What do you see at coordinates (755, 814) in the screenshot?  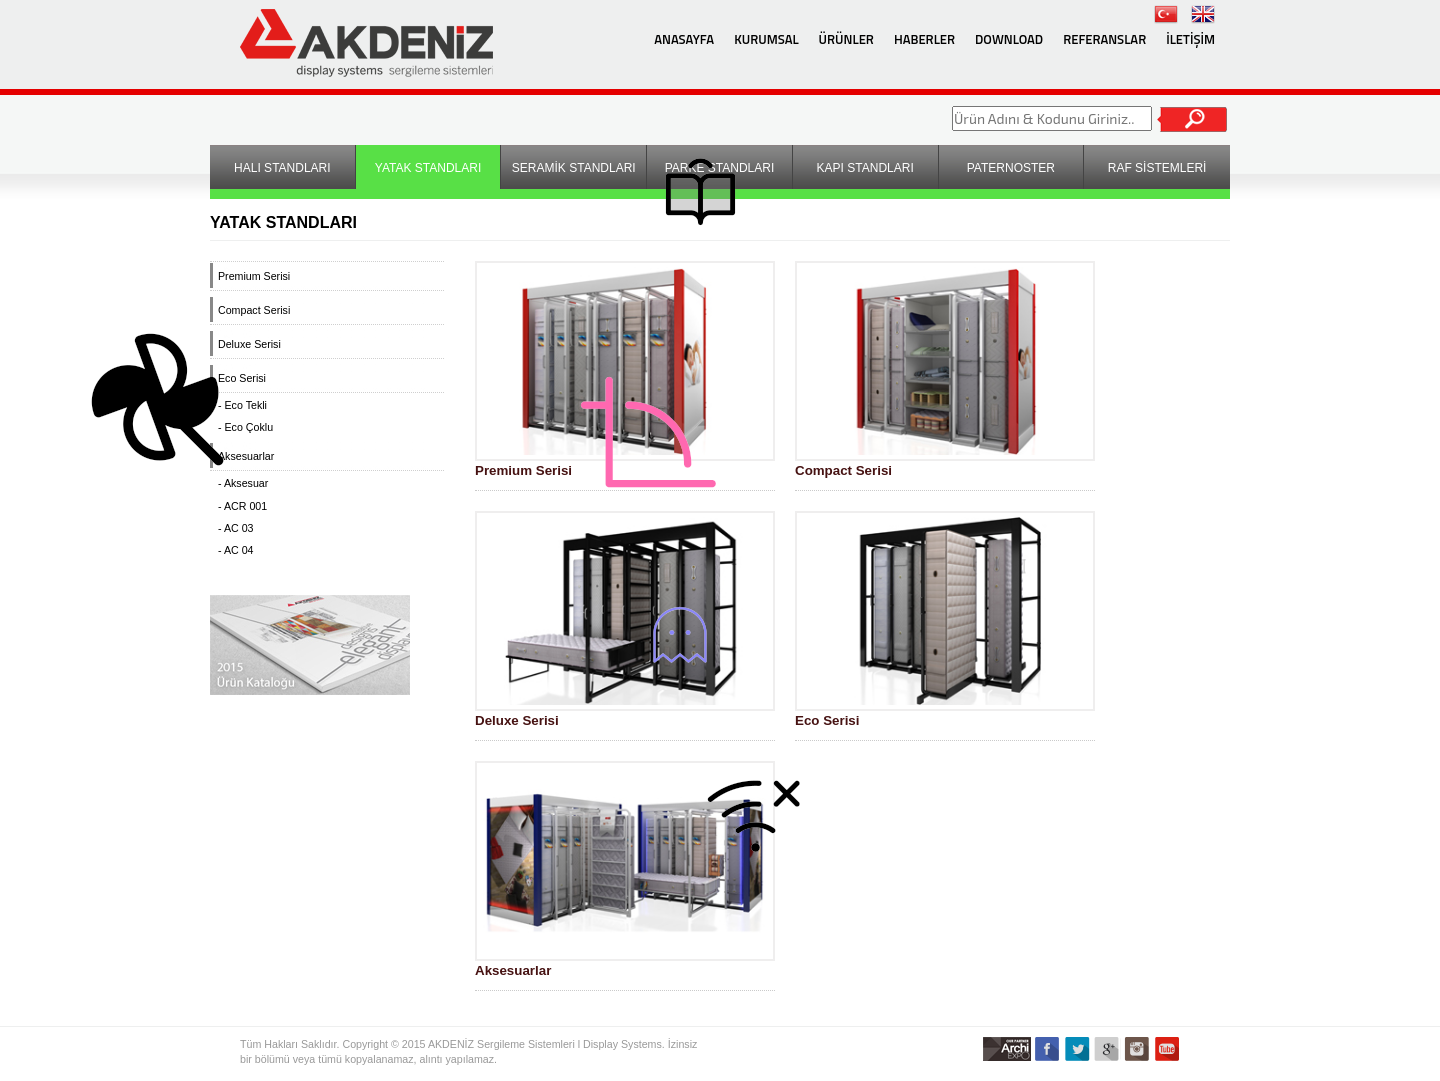 I see `no wifi connection available` at bounding box center [755, 814].